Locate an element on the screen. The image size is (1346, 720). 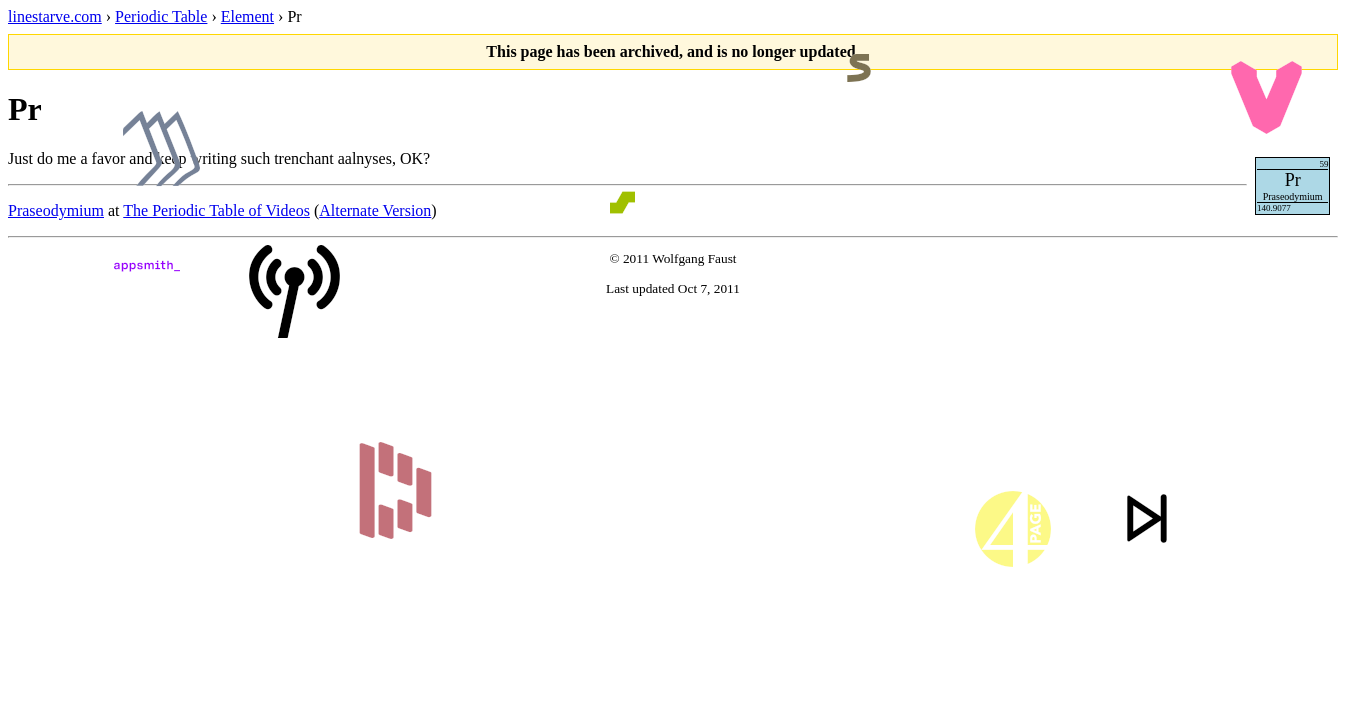
appsmith platform logo is located at coordinates (147, 266).